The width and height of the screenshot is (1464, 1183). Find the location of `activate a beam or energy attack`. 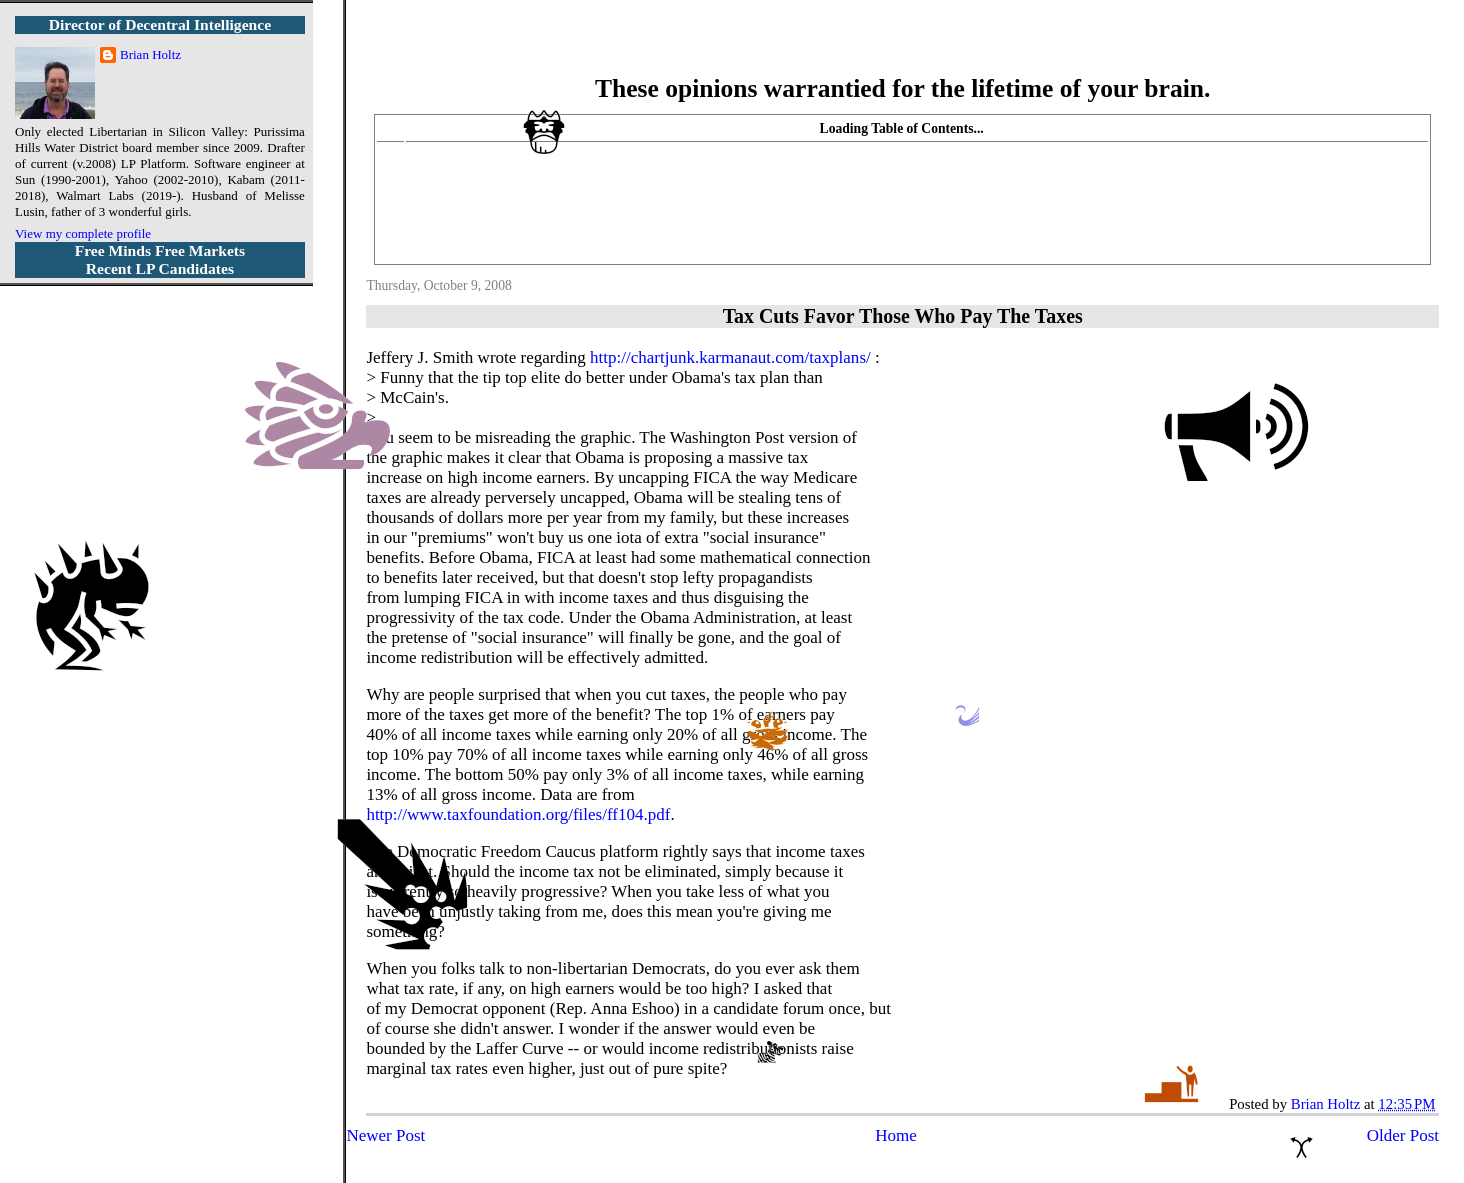

activate a beam or energy attack is located at coordinates (402, 884).